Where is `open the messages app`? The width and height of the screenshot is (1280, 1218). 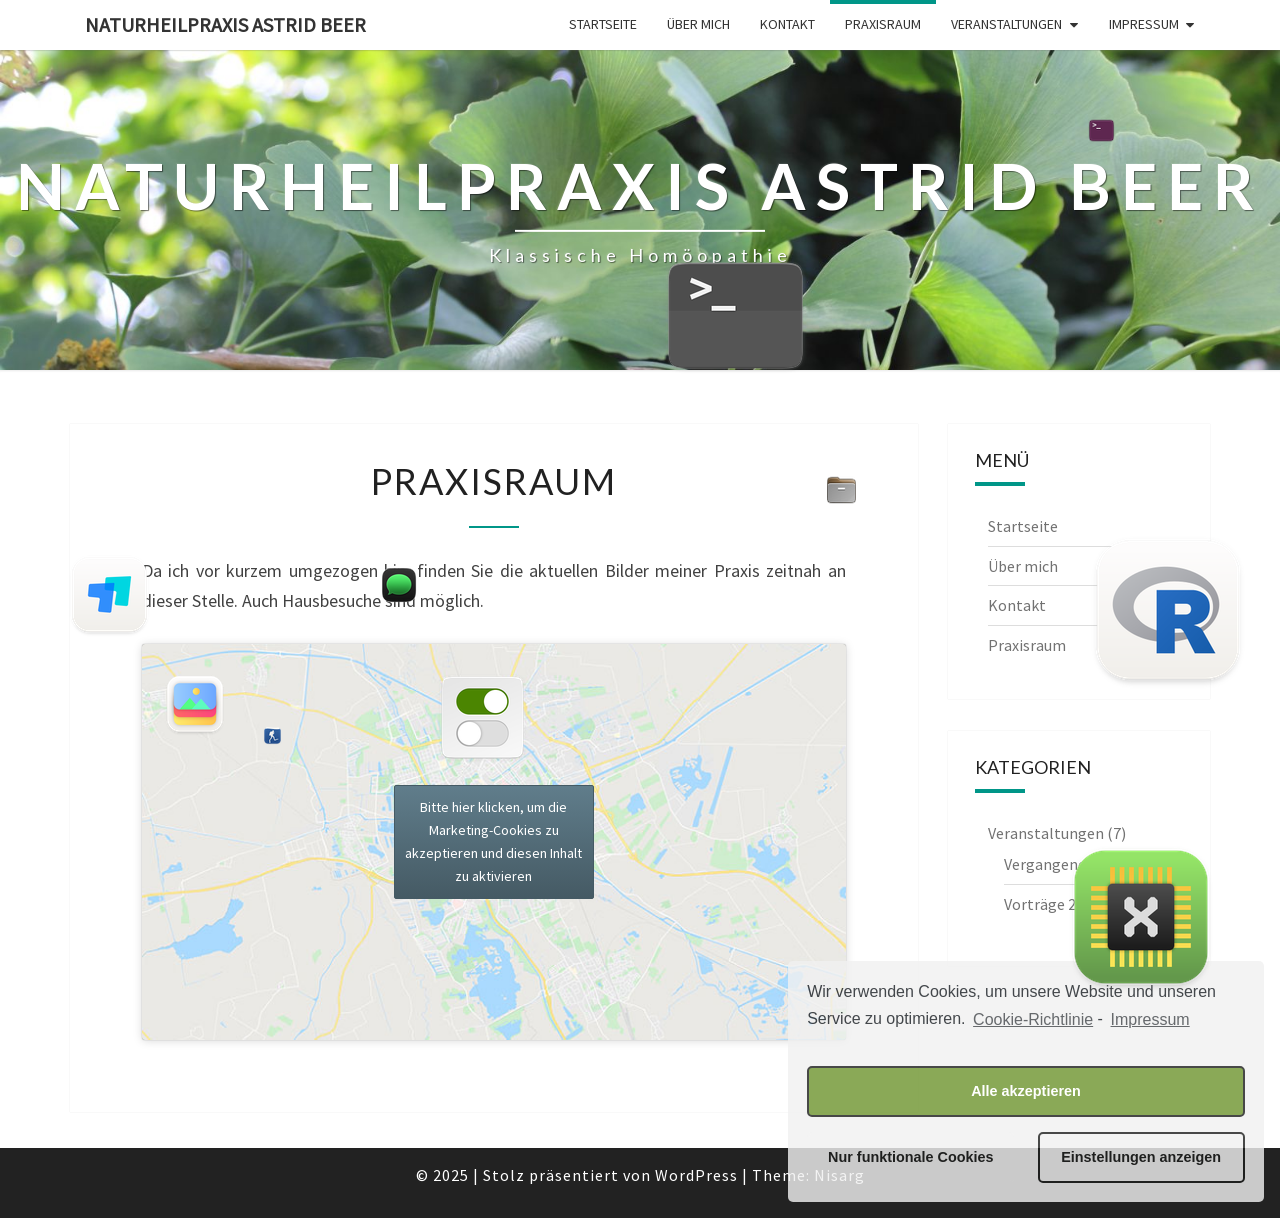 open the messages app is located at coordinates (399, 585).